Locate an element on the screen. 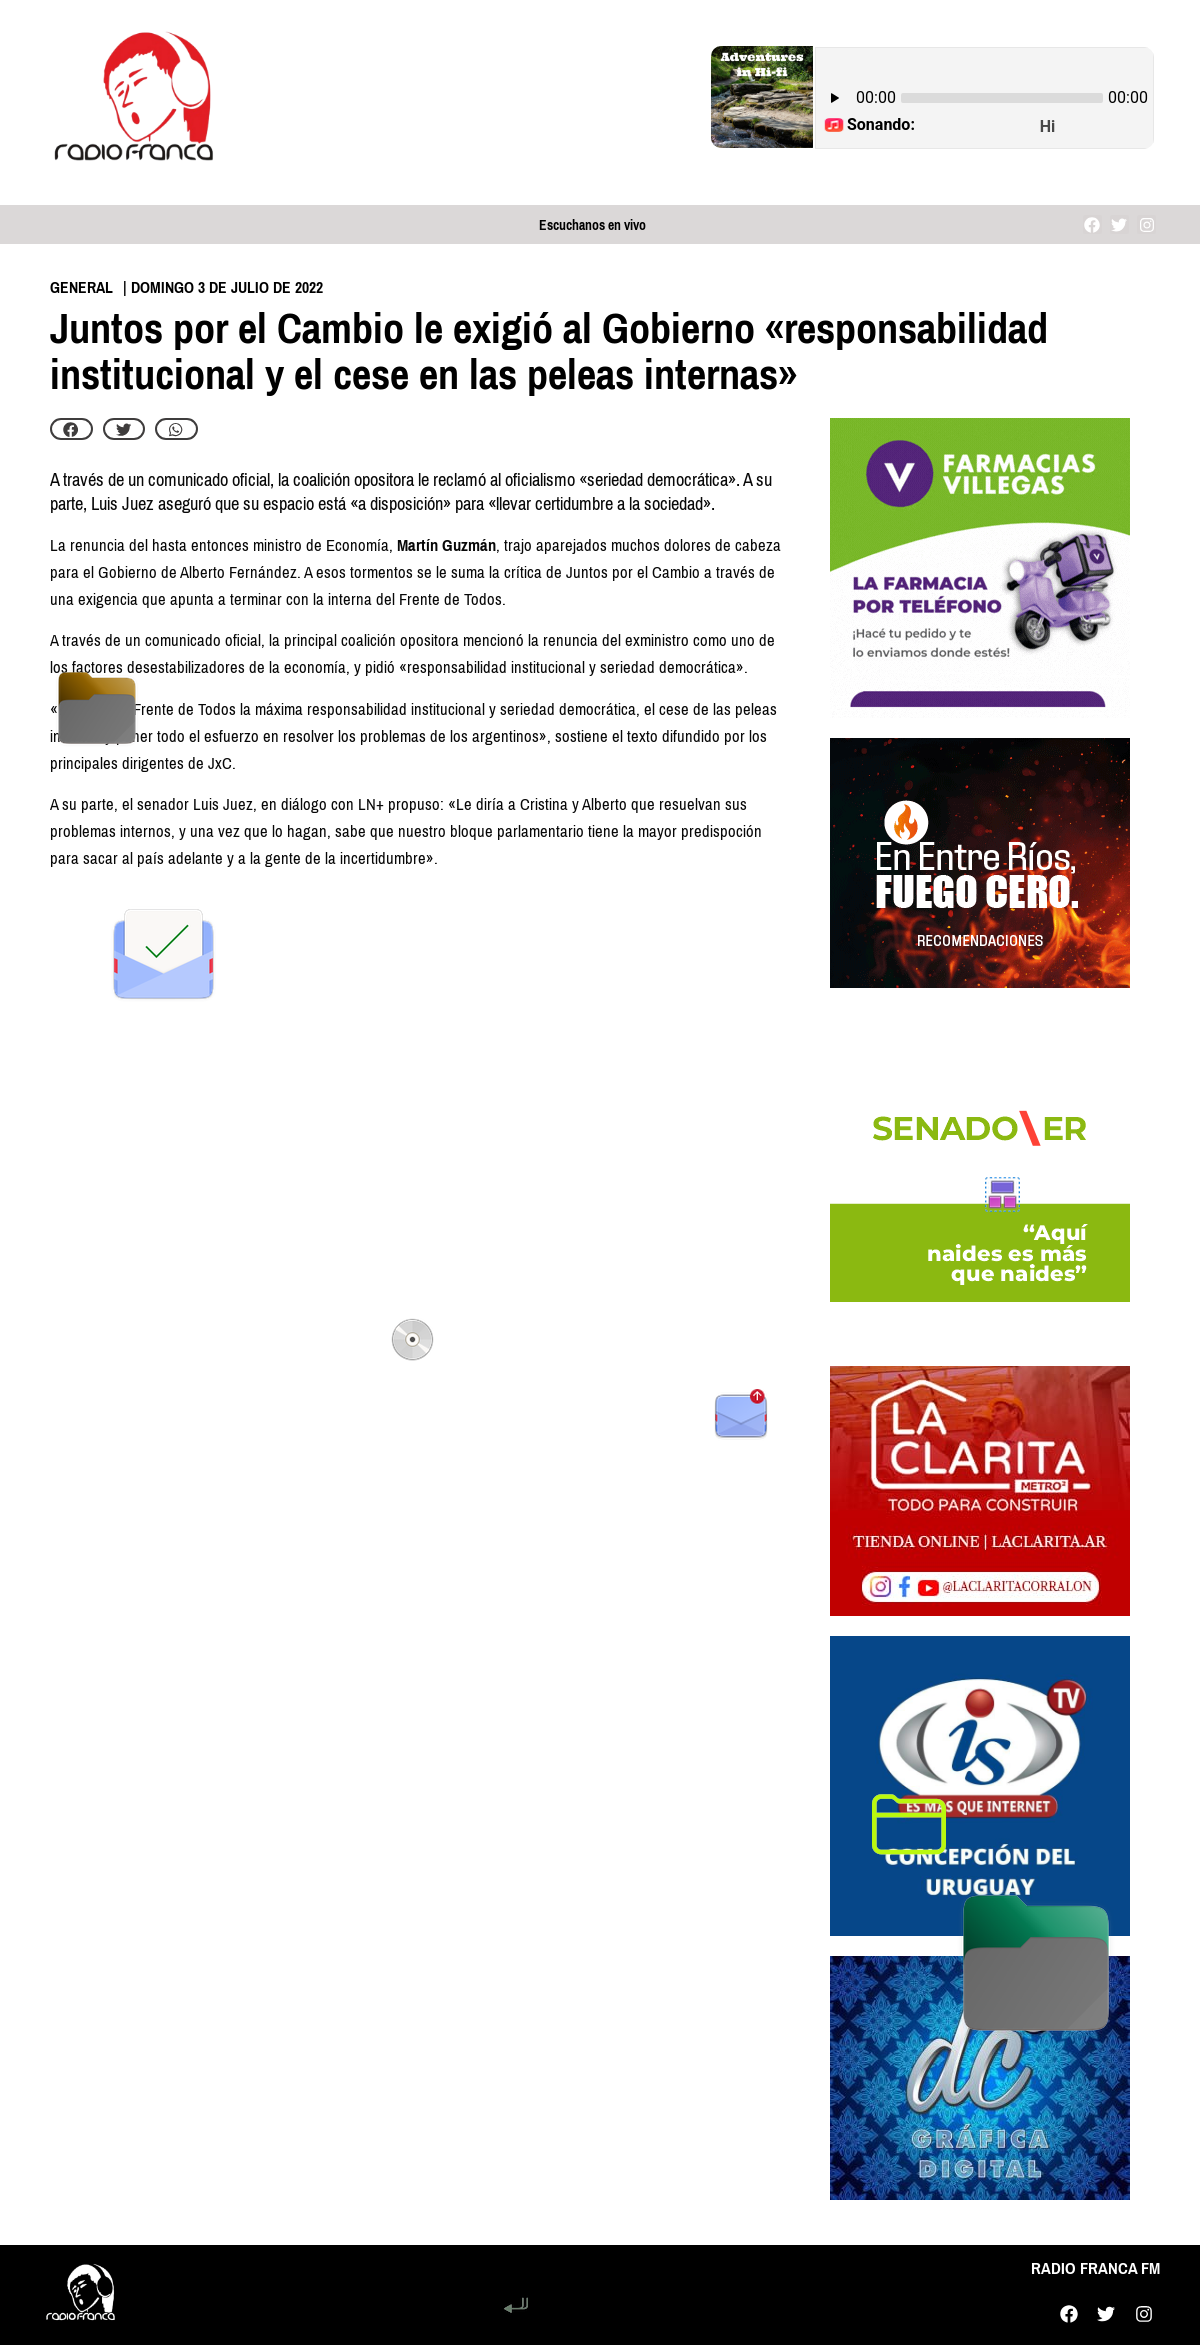 Image resolution: width=1200 pixels, height=2345 pixels. drop files here to move them into this folder is located at coordinates (1036, 1963).